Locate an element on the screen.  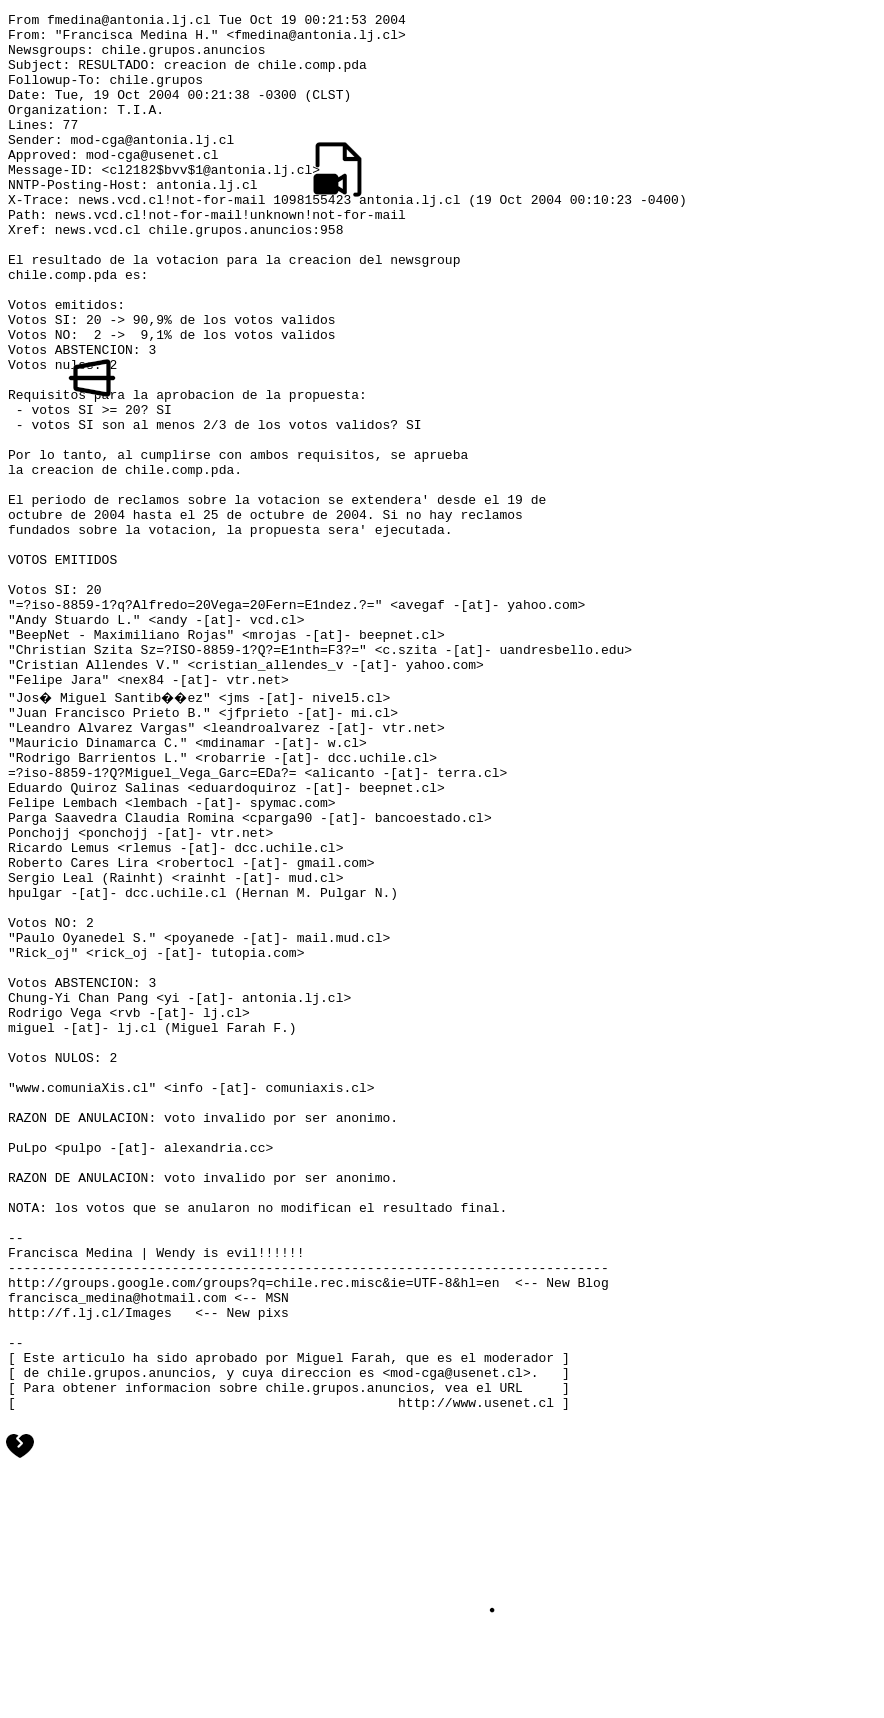
unlike or remove from favorites is located at coordinates (20, 1445).